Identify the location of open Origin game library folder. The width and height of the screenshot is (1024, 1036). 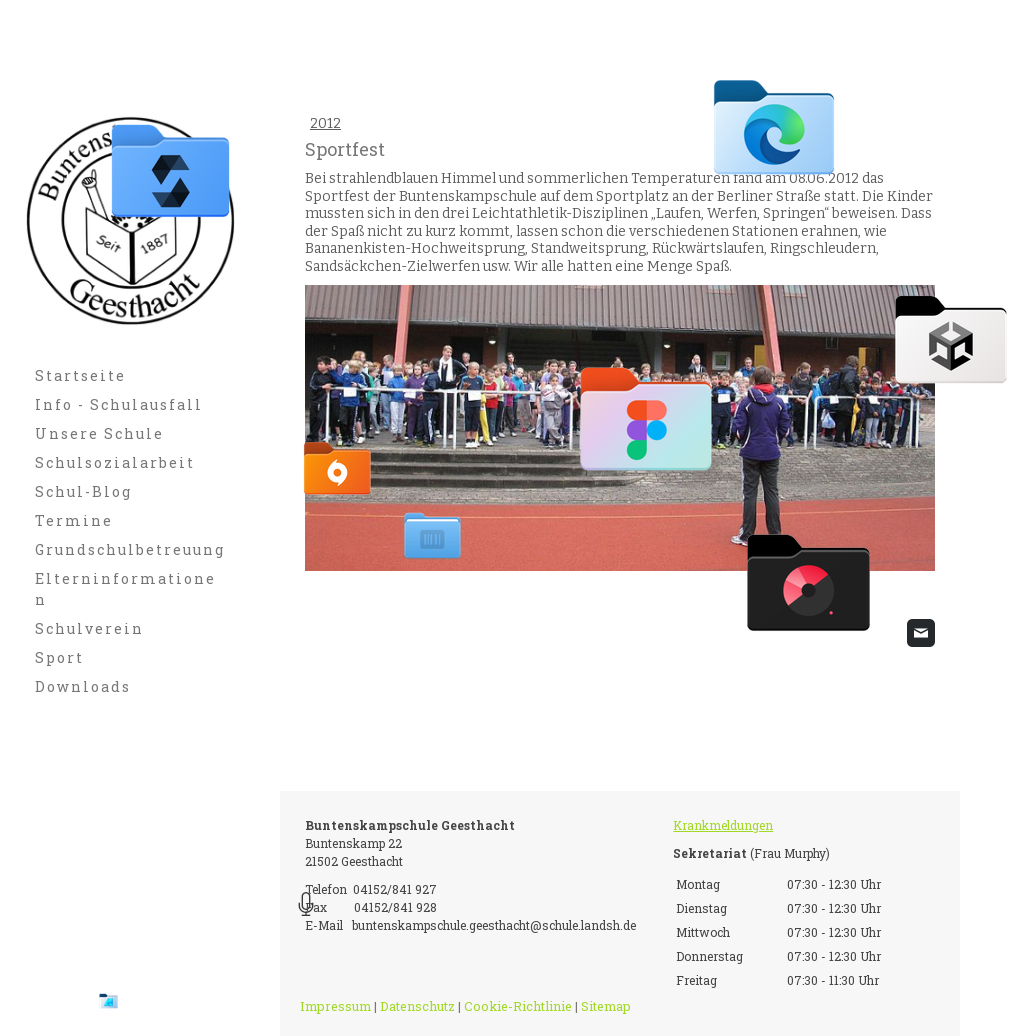
(337, 470).